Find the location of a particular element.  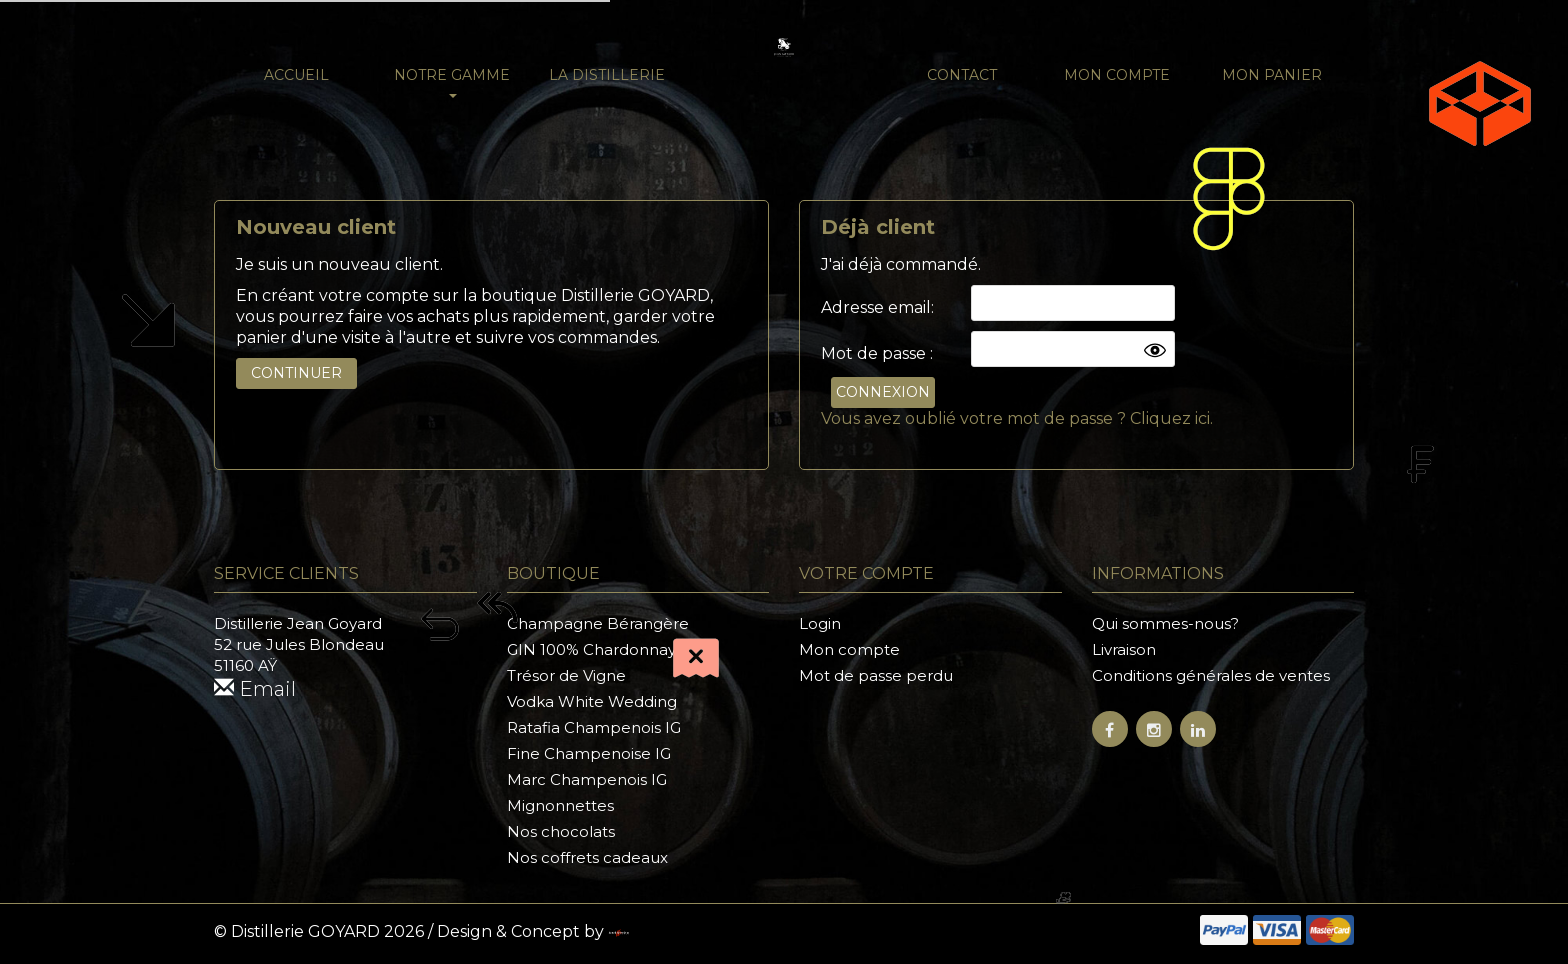

open codepen to view or edit code snippets is located at coordinates (1480, 105).